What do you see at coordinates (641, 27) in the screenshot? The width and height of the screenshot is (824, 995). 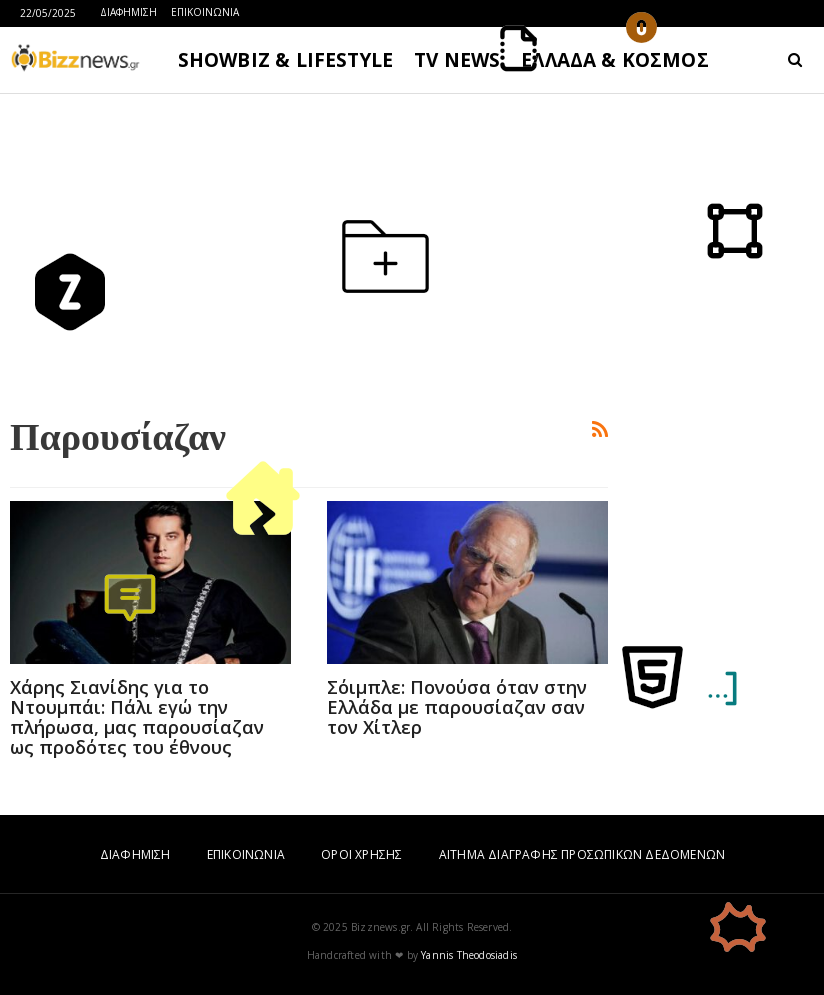 I see `indicates zero items or notifications` at bounding box center [641, 27].